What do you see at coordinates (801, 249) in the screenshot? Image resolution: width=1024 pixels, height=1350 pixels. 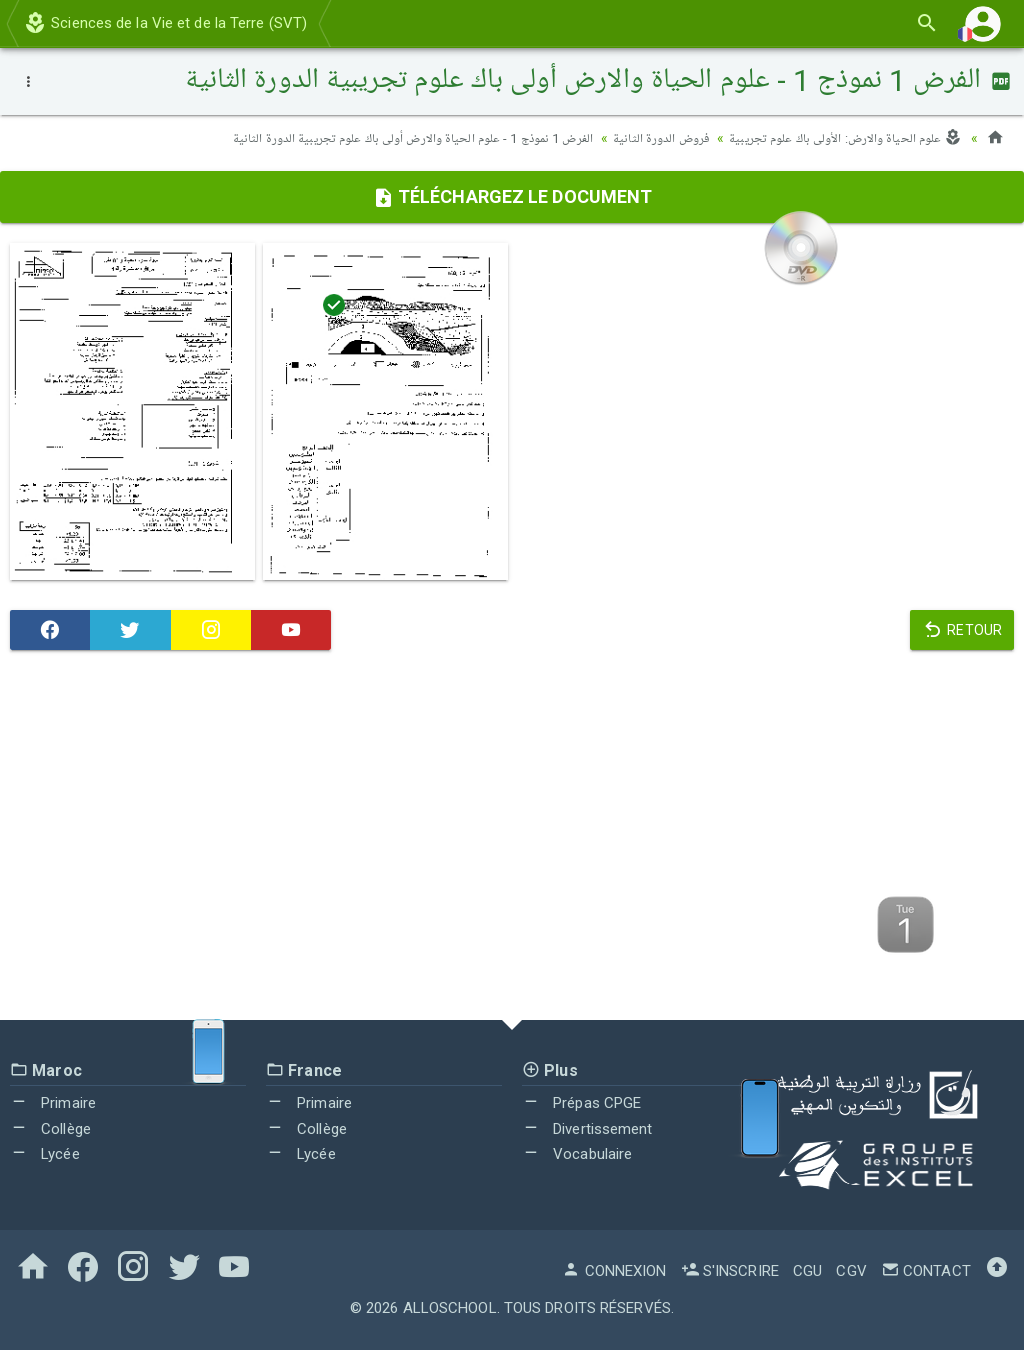 I see `indicates a blank DVD-R disc ready for burning` at bounding box center [801, 249].